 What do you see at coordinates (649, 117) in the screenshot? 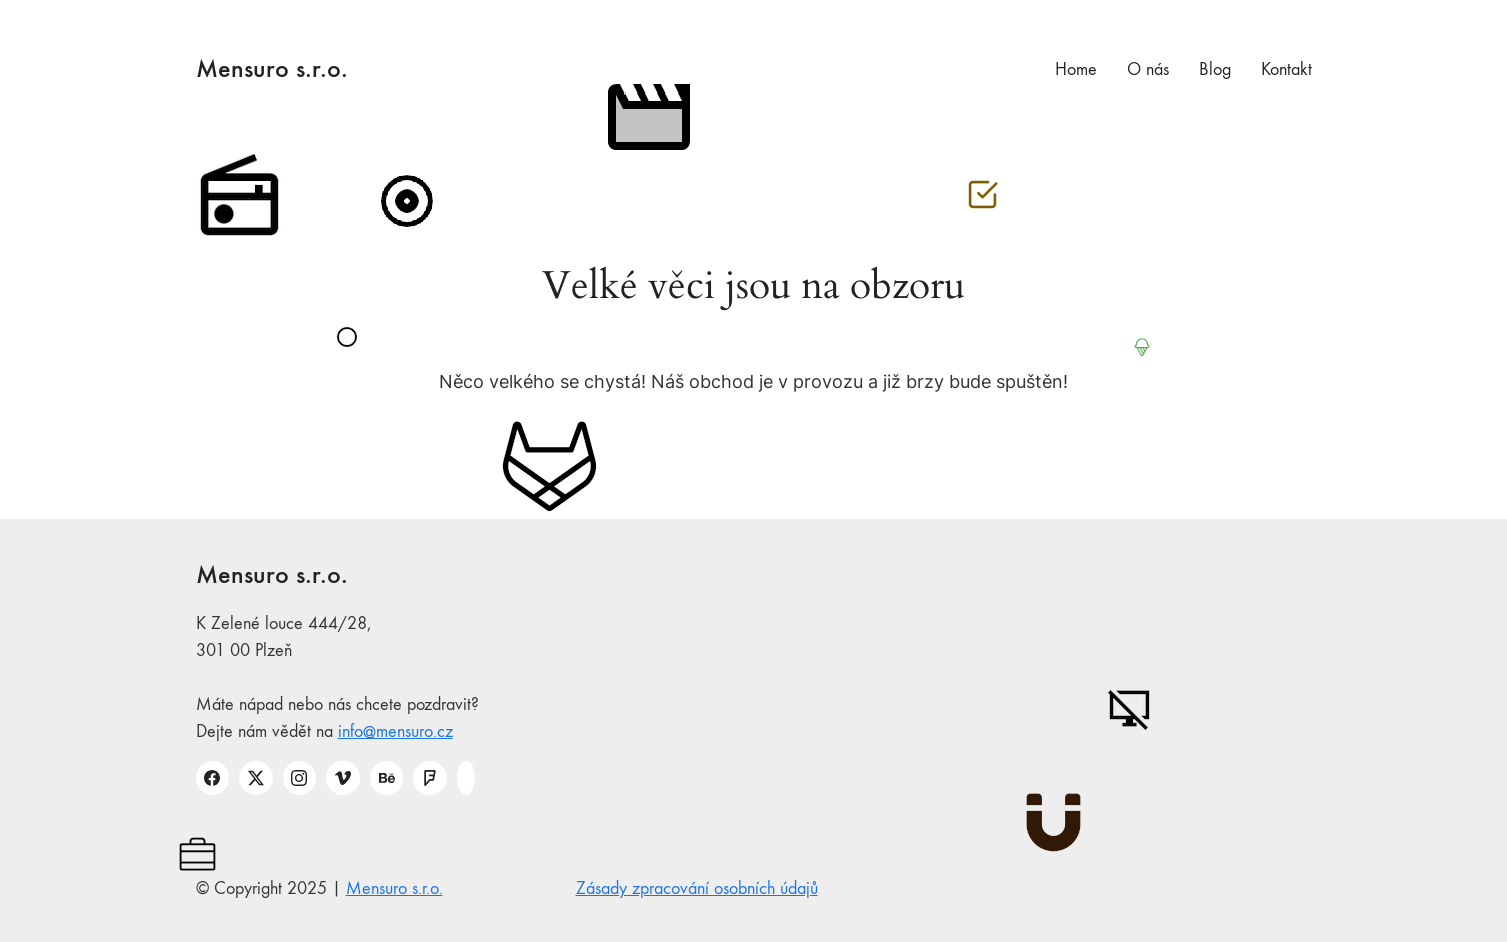
I see `create a new video project` at bounding box center [649, 117].